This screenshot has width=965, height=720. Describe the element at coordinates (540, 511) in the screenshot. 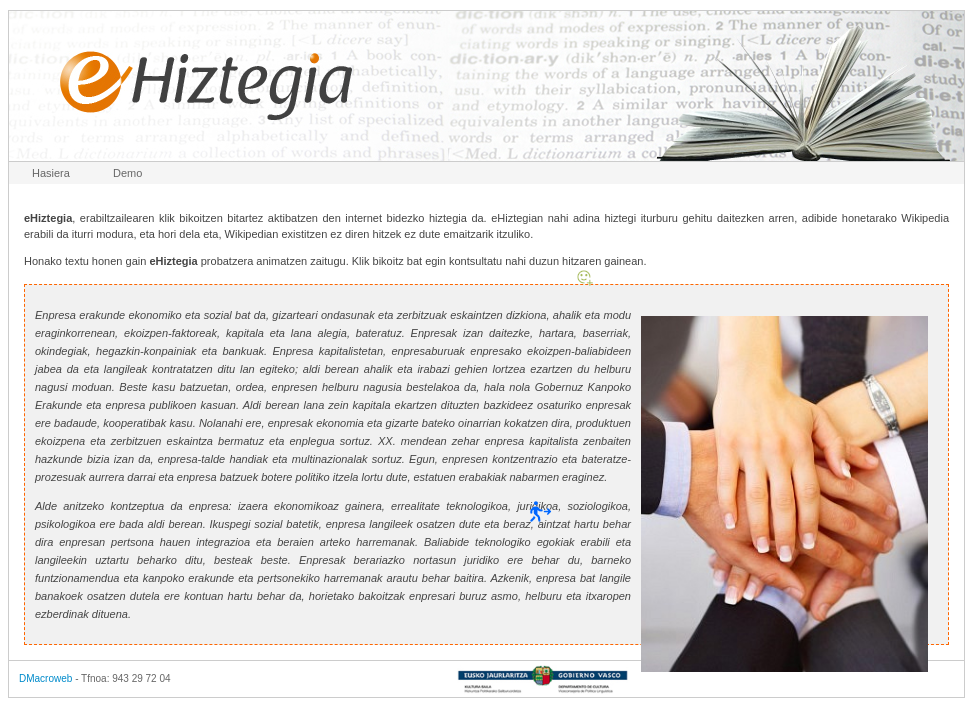

I see `exit or leave current area` at that location.